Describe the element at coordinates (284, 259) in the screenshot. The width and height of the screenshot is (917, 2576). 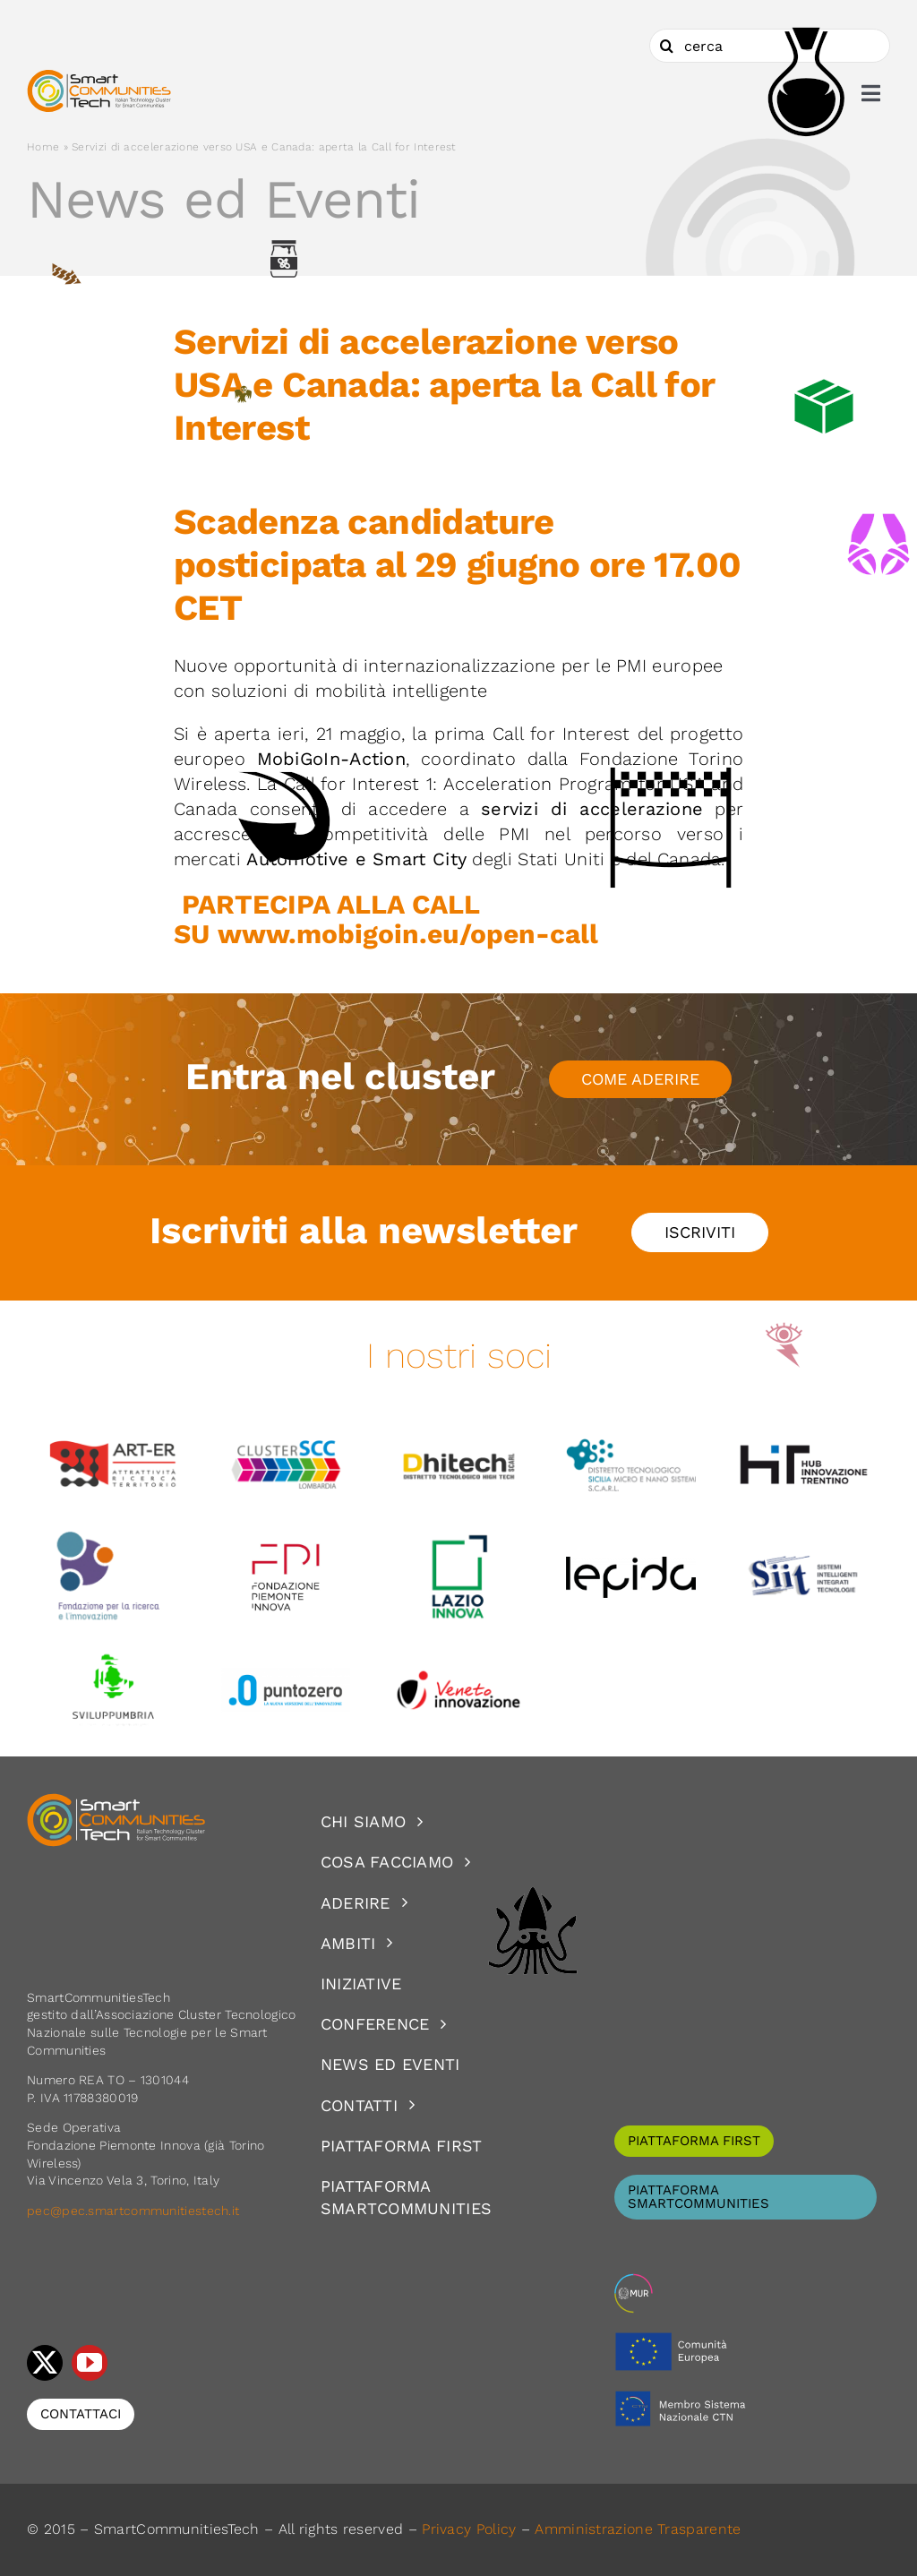
I see `honey or jam item in a game inventory` at that location.